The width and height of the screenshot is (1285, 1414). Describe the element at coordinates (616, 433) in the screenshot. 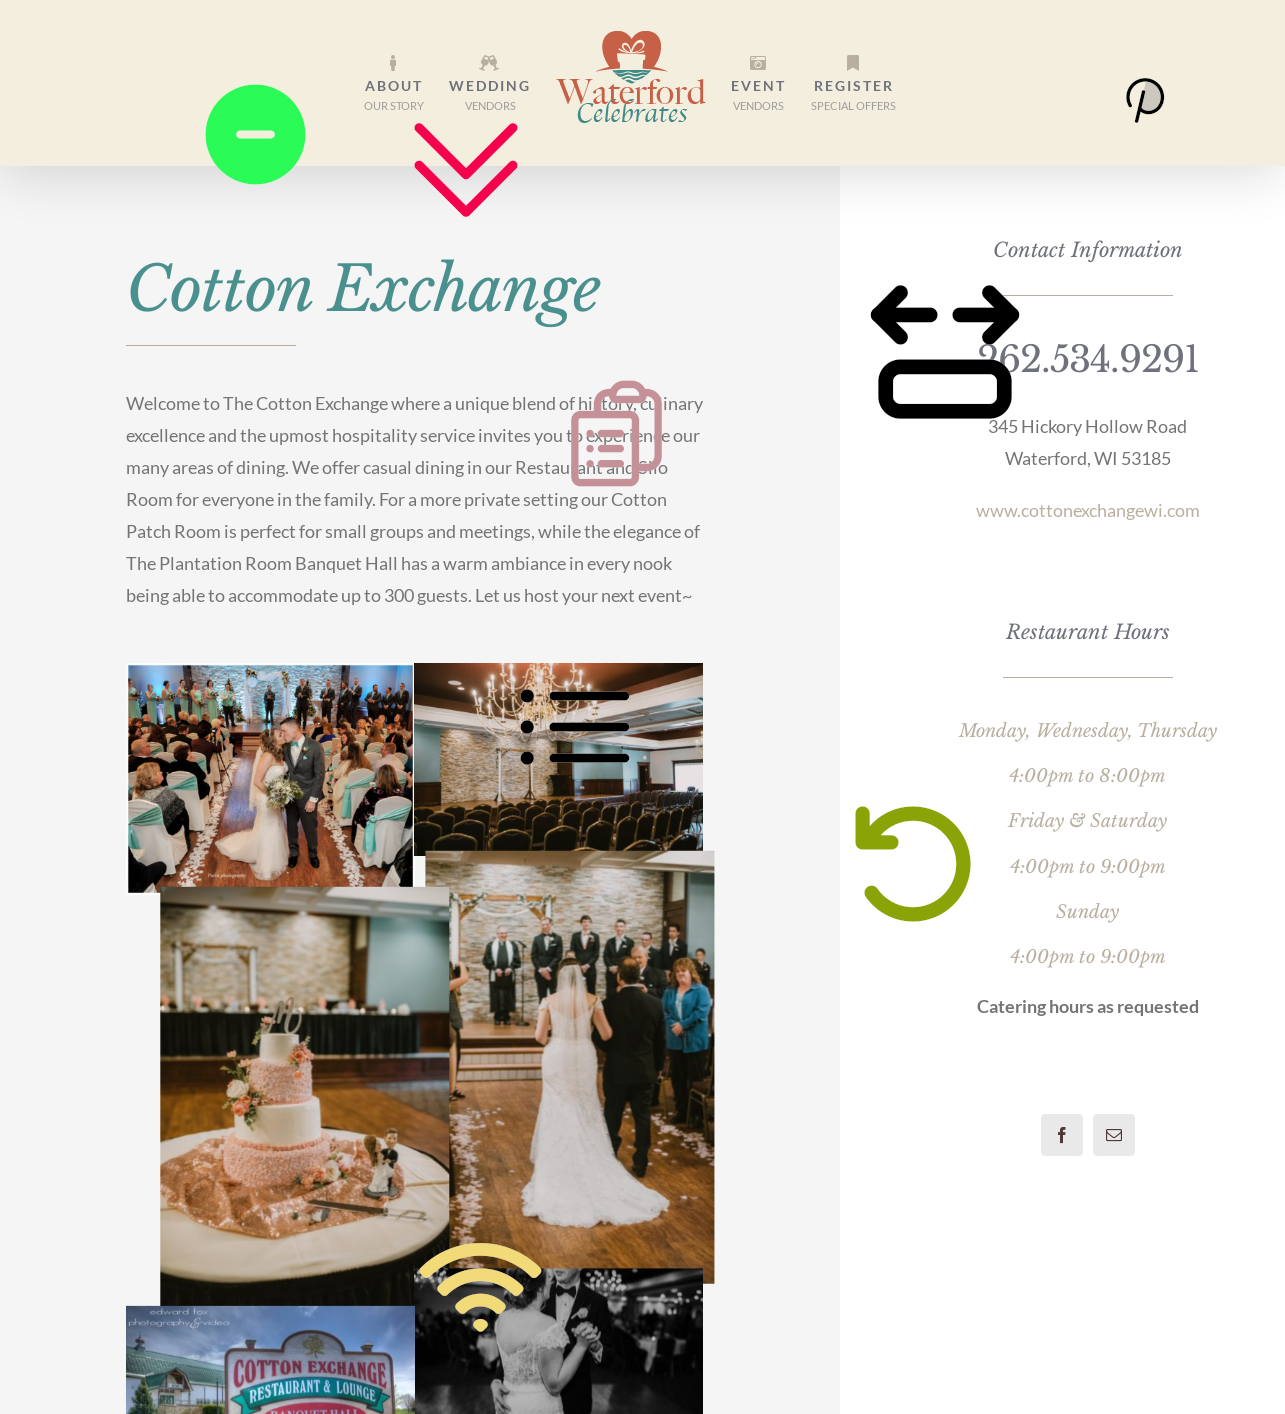

I see `view clipboard with document list` at that location.